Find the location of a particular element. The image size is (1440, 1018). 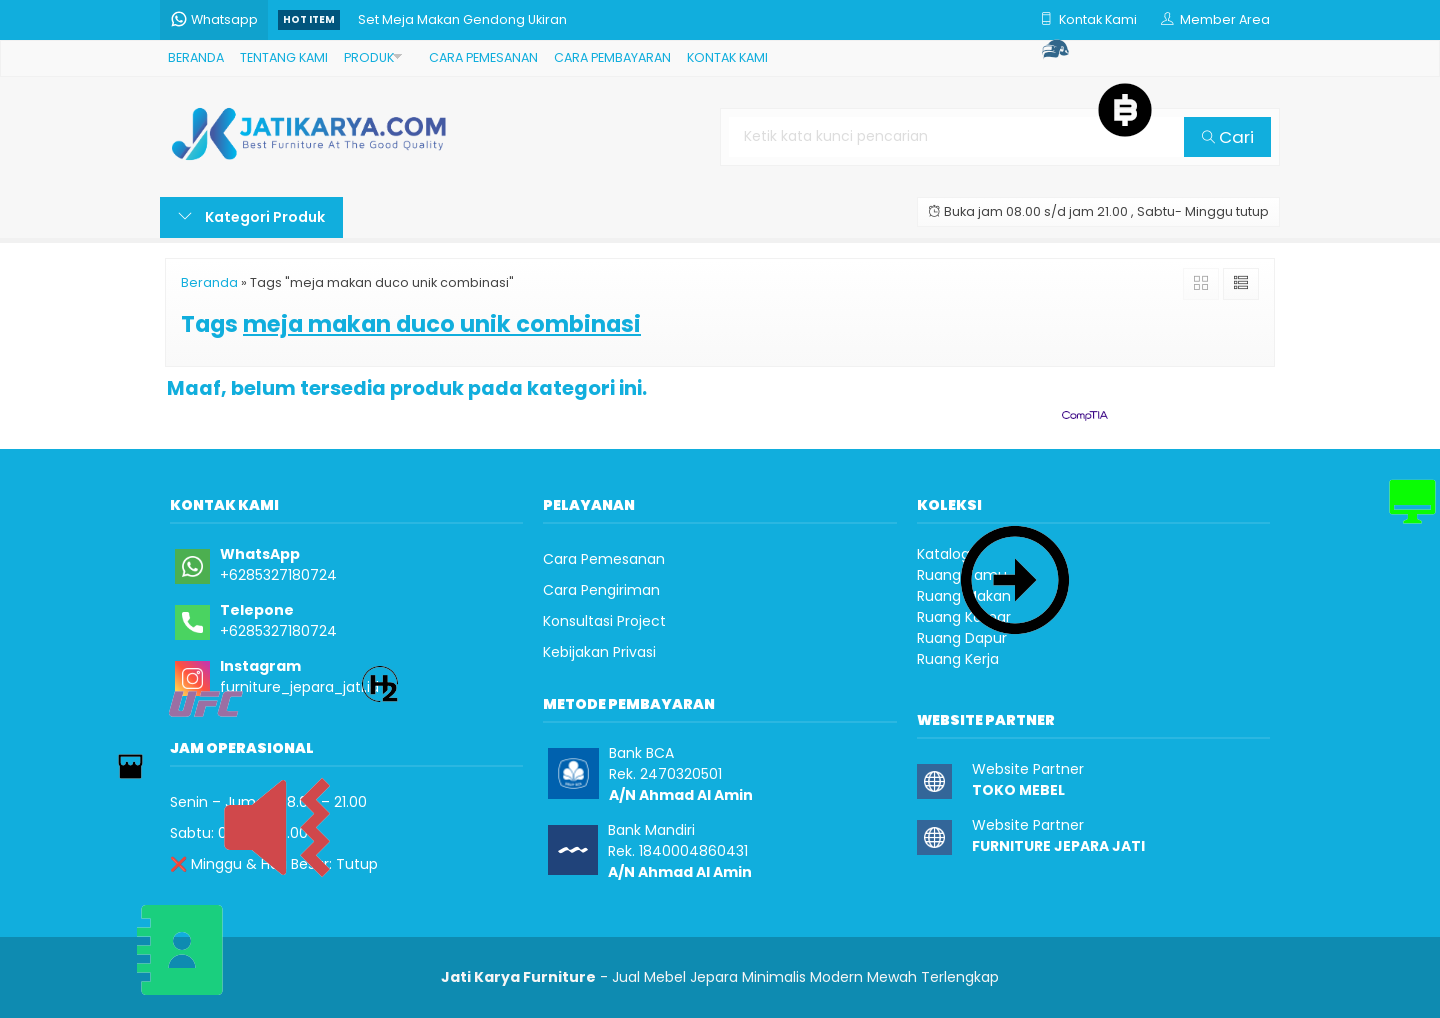

open your contacts list is located at coordinates (182, 950).